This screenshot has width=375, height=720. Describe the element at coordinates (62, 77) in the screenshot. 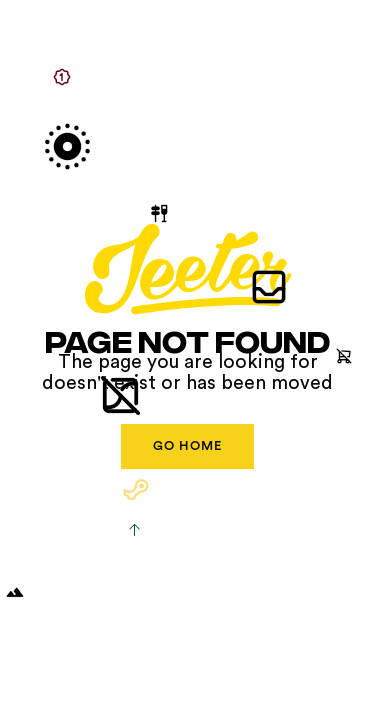

I see `indicates first place or top ranking` at that location.